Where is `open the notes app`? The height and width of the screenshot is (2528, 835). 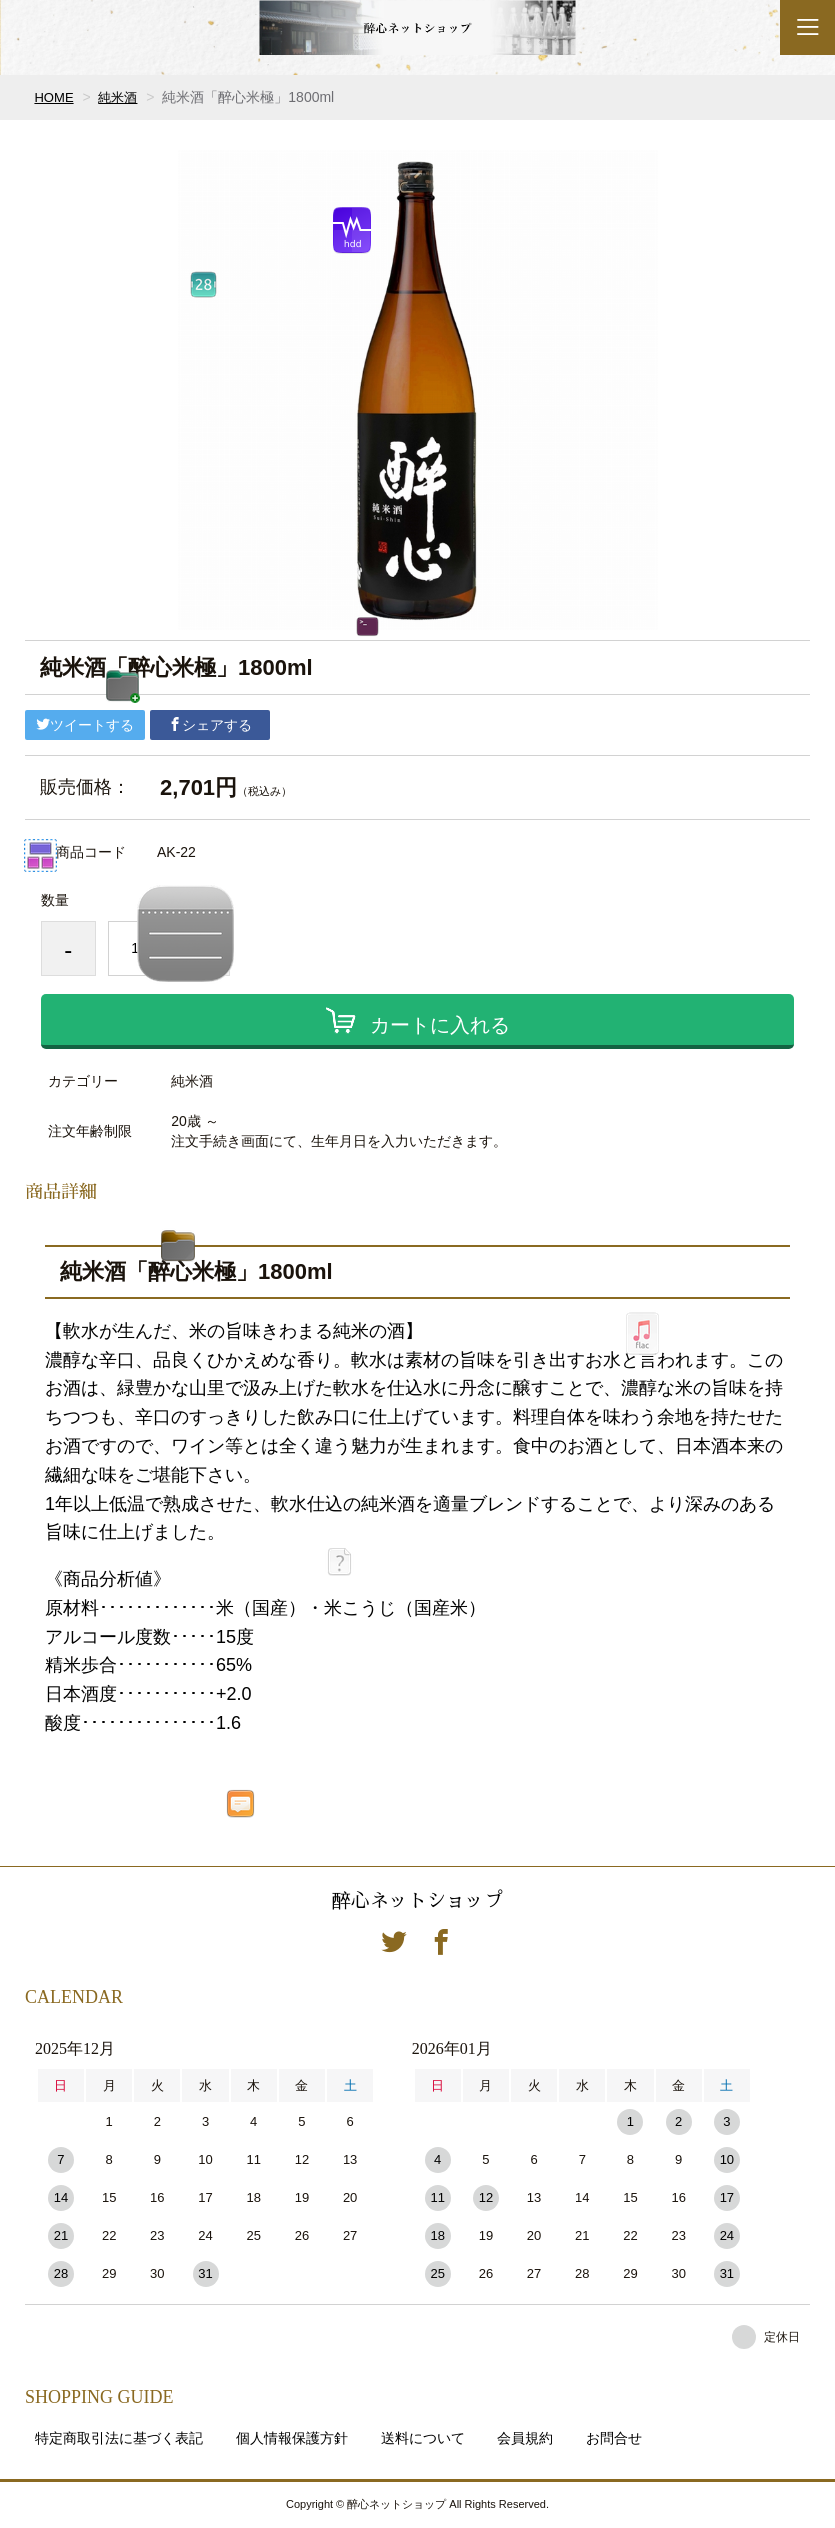 open the notes app is located at coordinates (185, 933).